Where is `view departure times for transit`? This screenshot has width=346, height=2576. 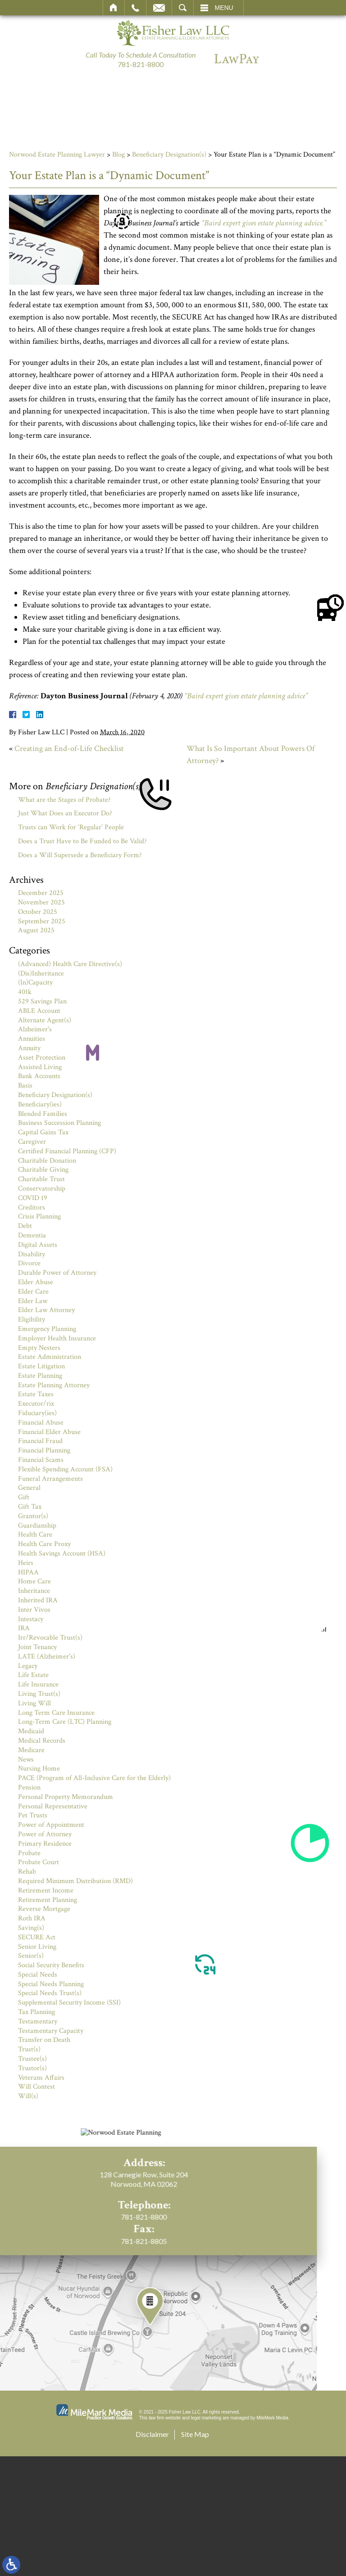 view departure times for transit is located at coordinates (330, 607).